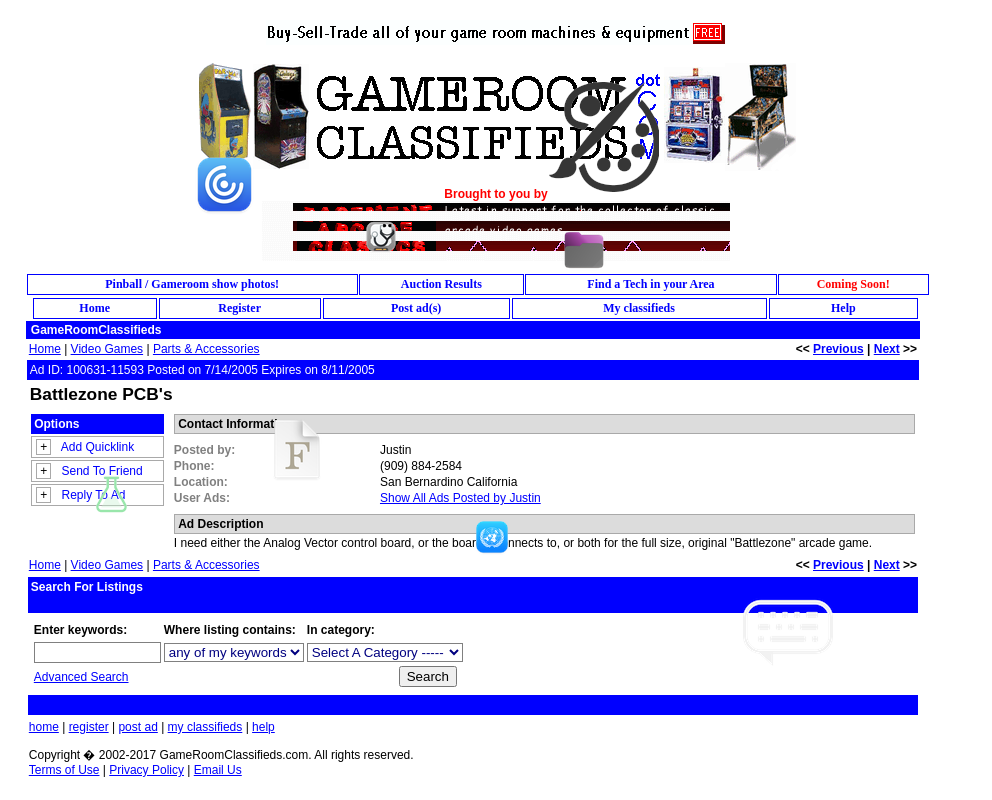 This screenshot has height=800, width=992. I want to click on open graphics or drawing applications, so click(604, 137).